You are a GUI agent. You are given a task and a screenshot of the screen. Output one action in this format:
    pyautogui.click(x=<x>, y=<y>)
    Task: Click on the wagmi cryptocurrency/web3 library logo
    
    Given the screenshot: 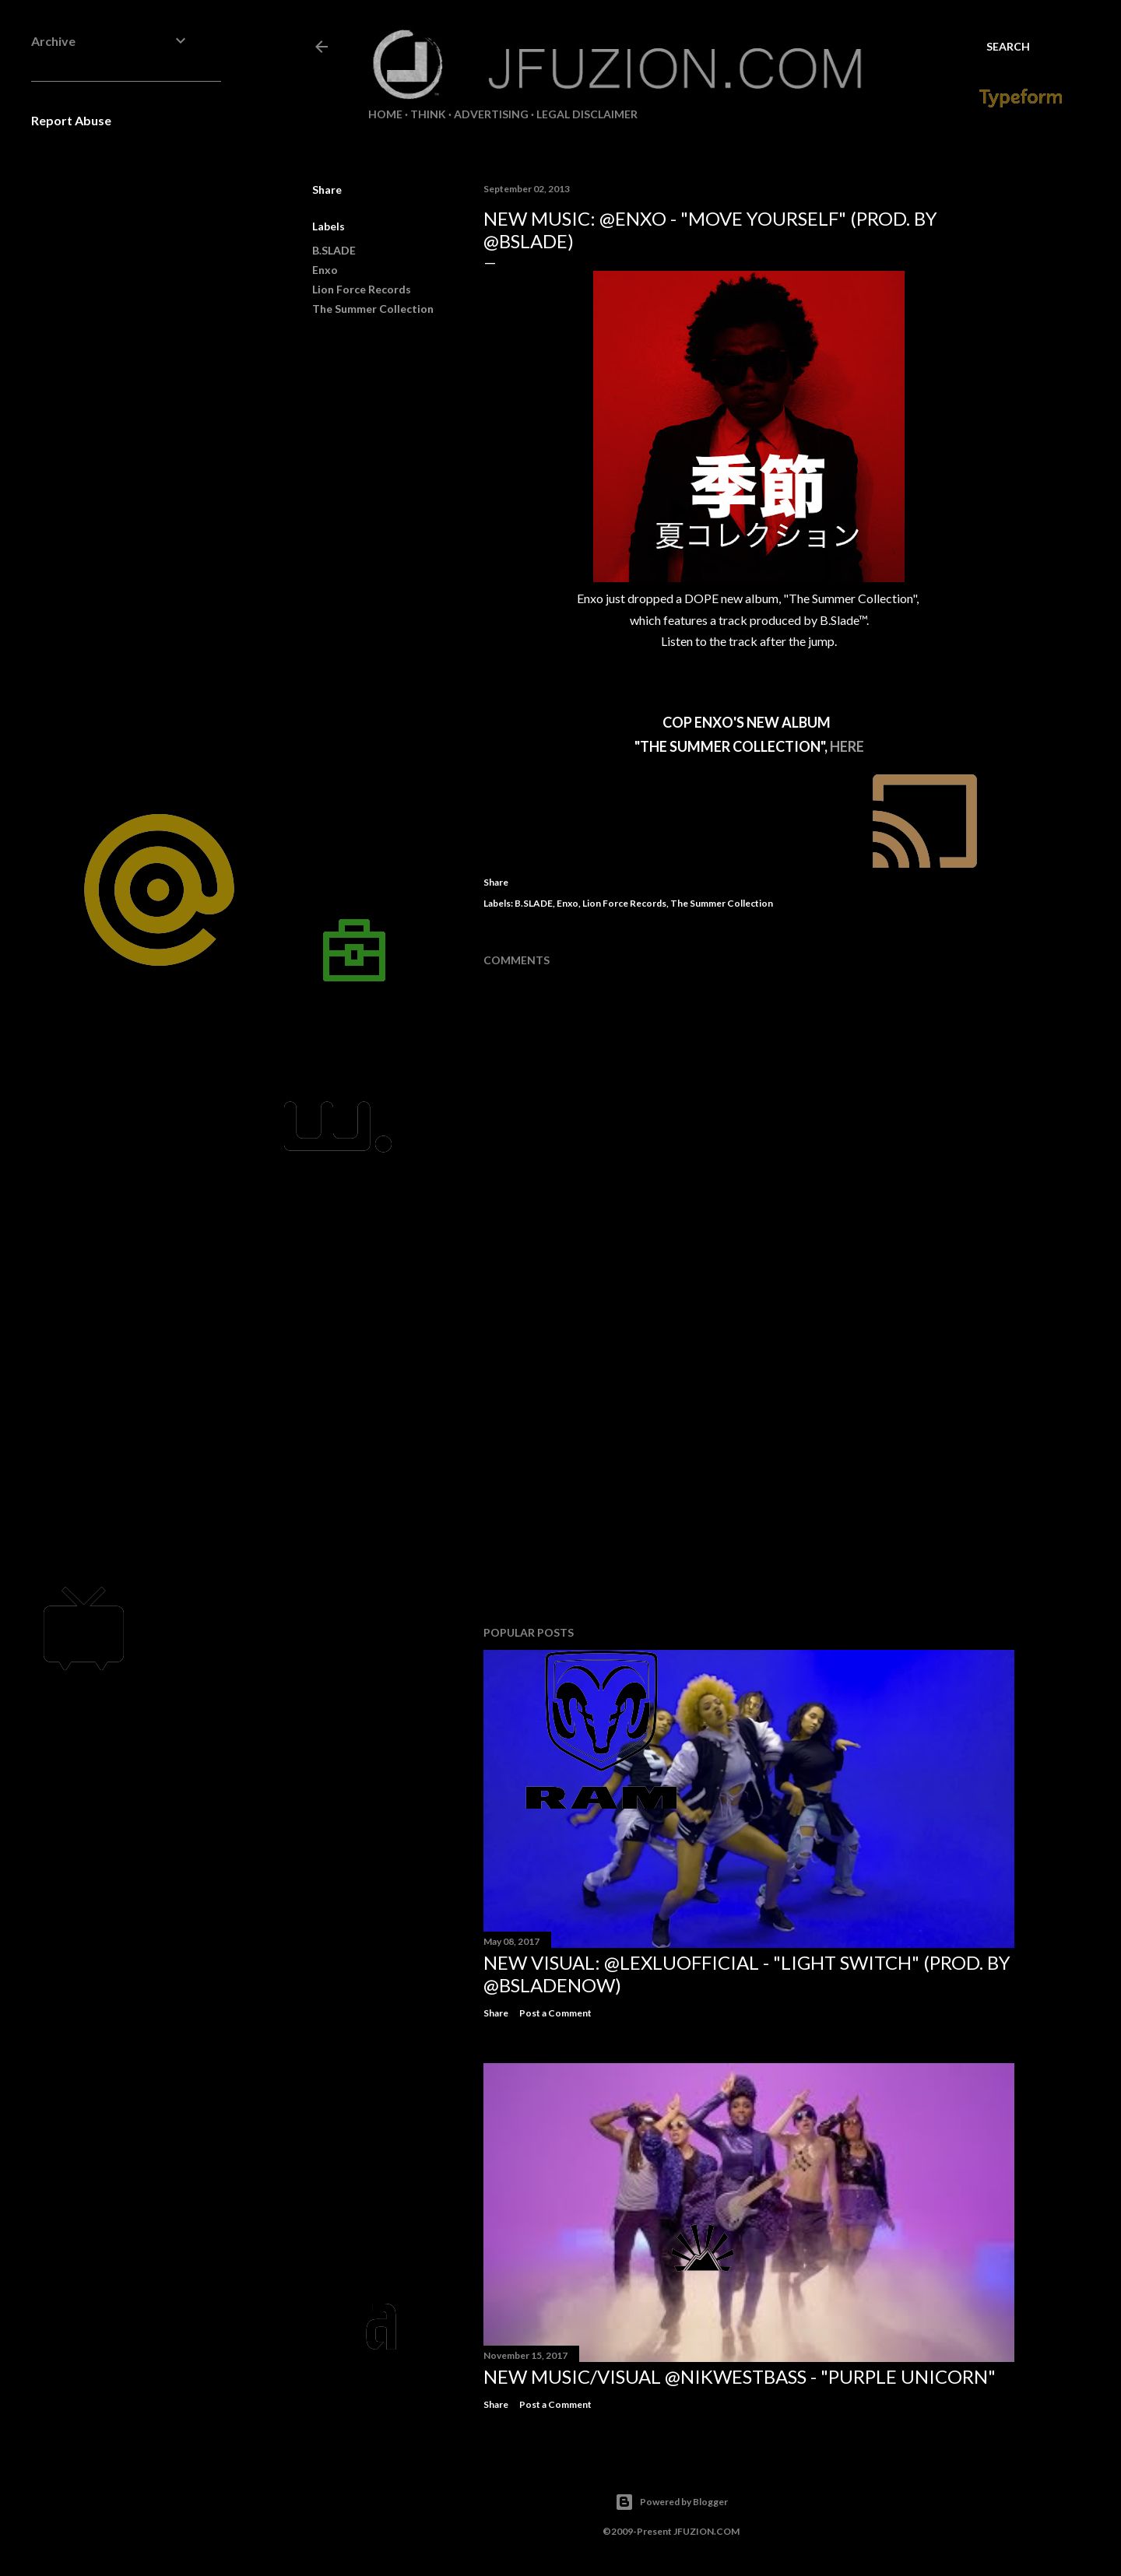 What is the action you would take?
    pyautogui.click(x=338, y=1127)
    